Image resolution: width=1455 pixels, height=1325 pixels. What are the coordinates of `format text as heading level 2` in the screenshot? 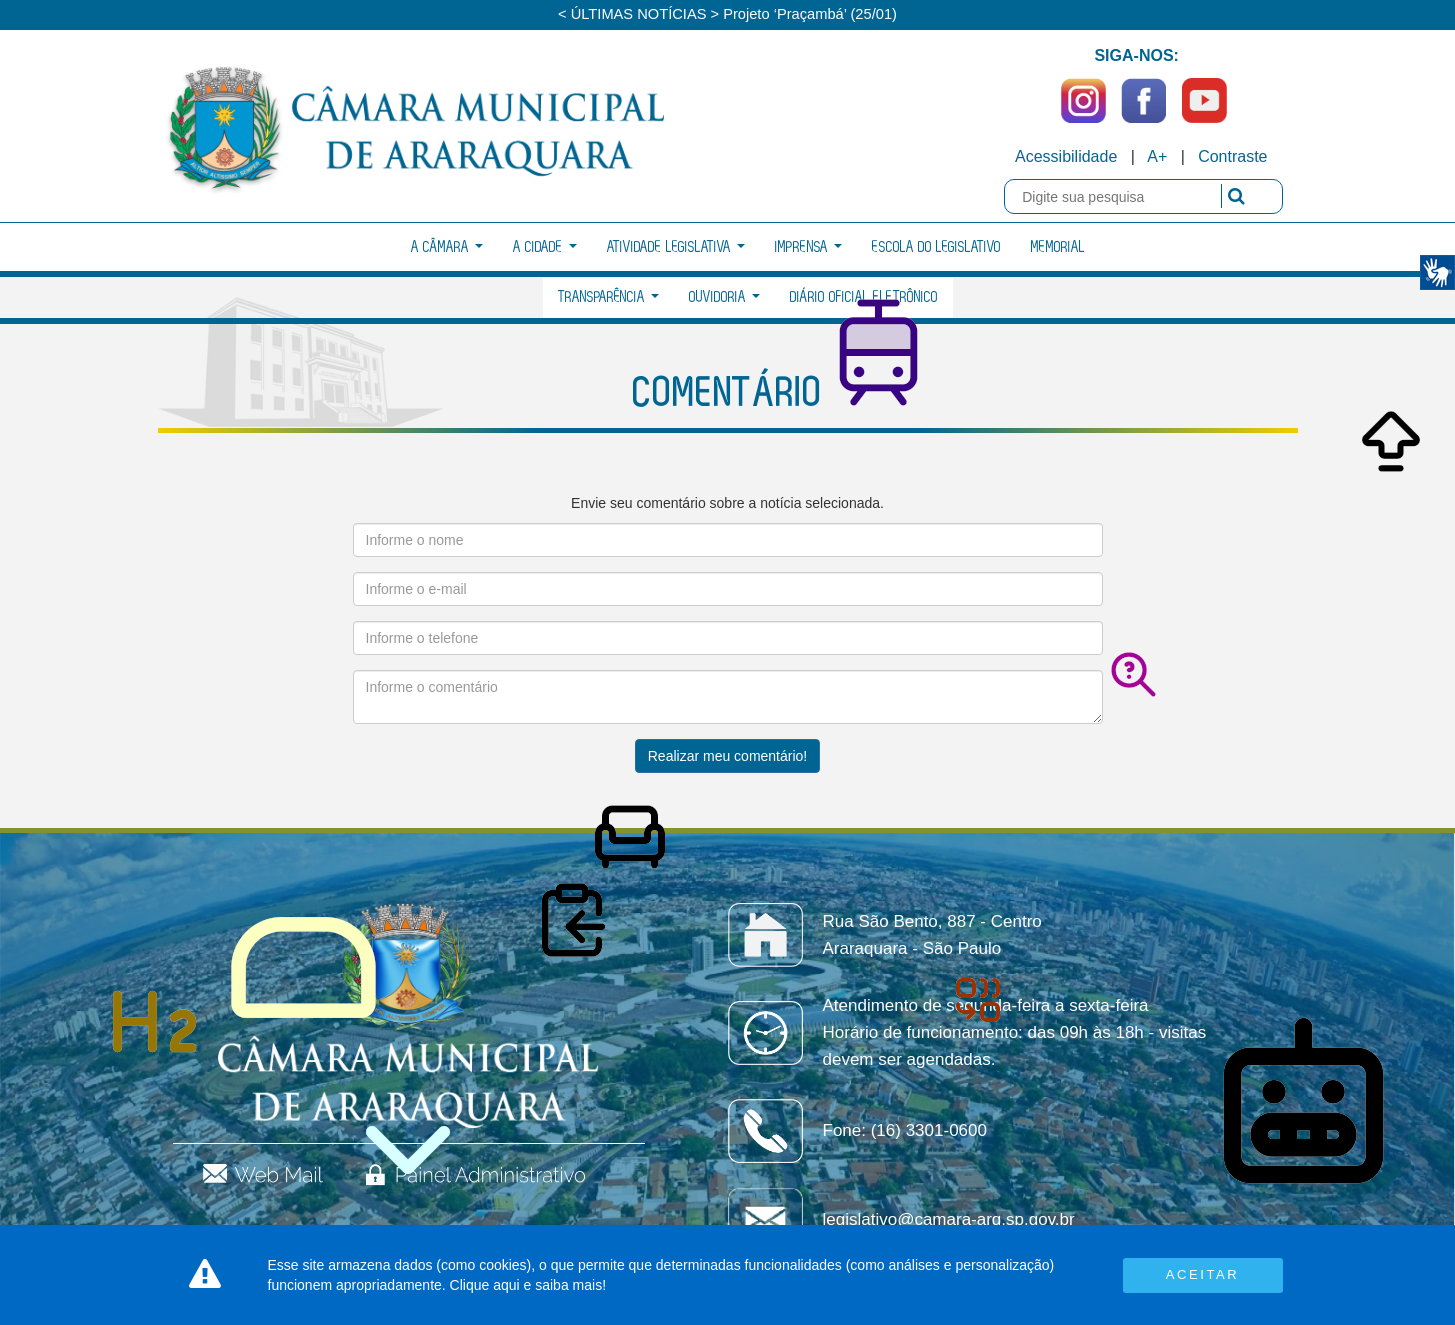 It's located at (152, 1021).